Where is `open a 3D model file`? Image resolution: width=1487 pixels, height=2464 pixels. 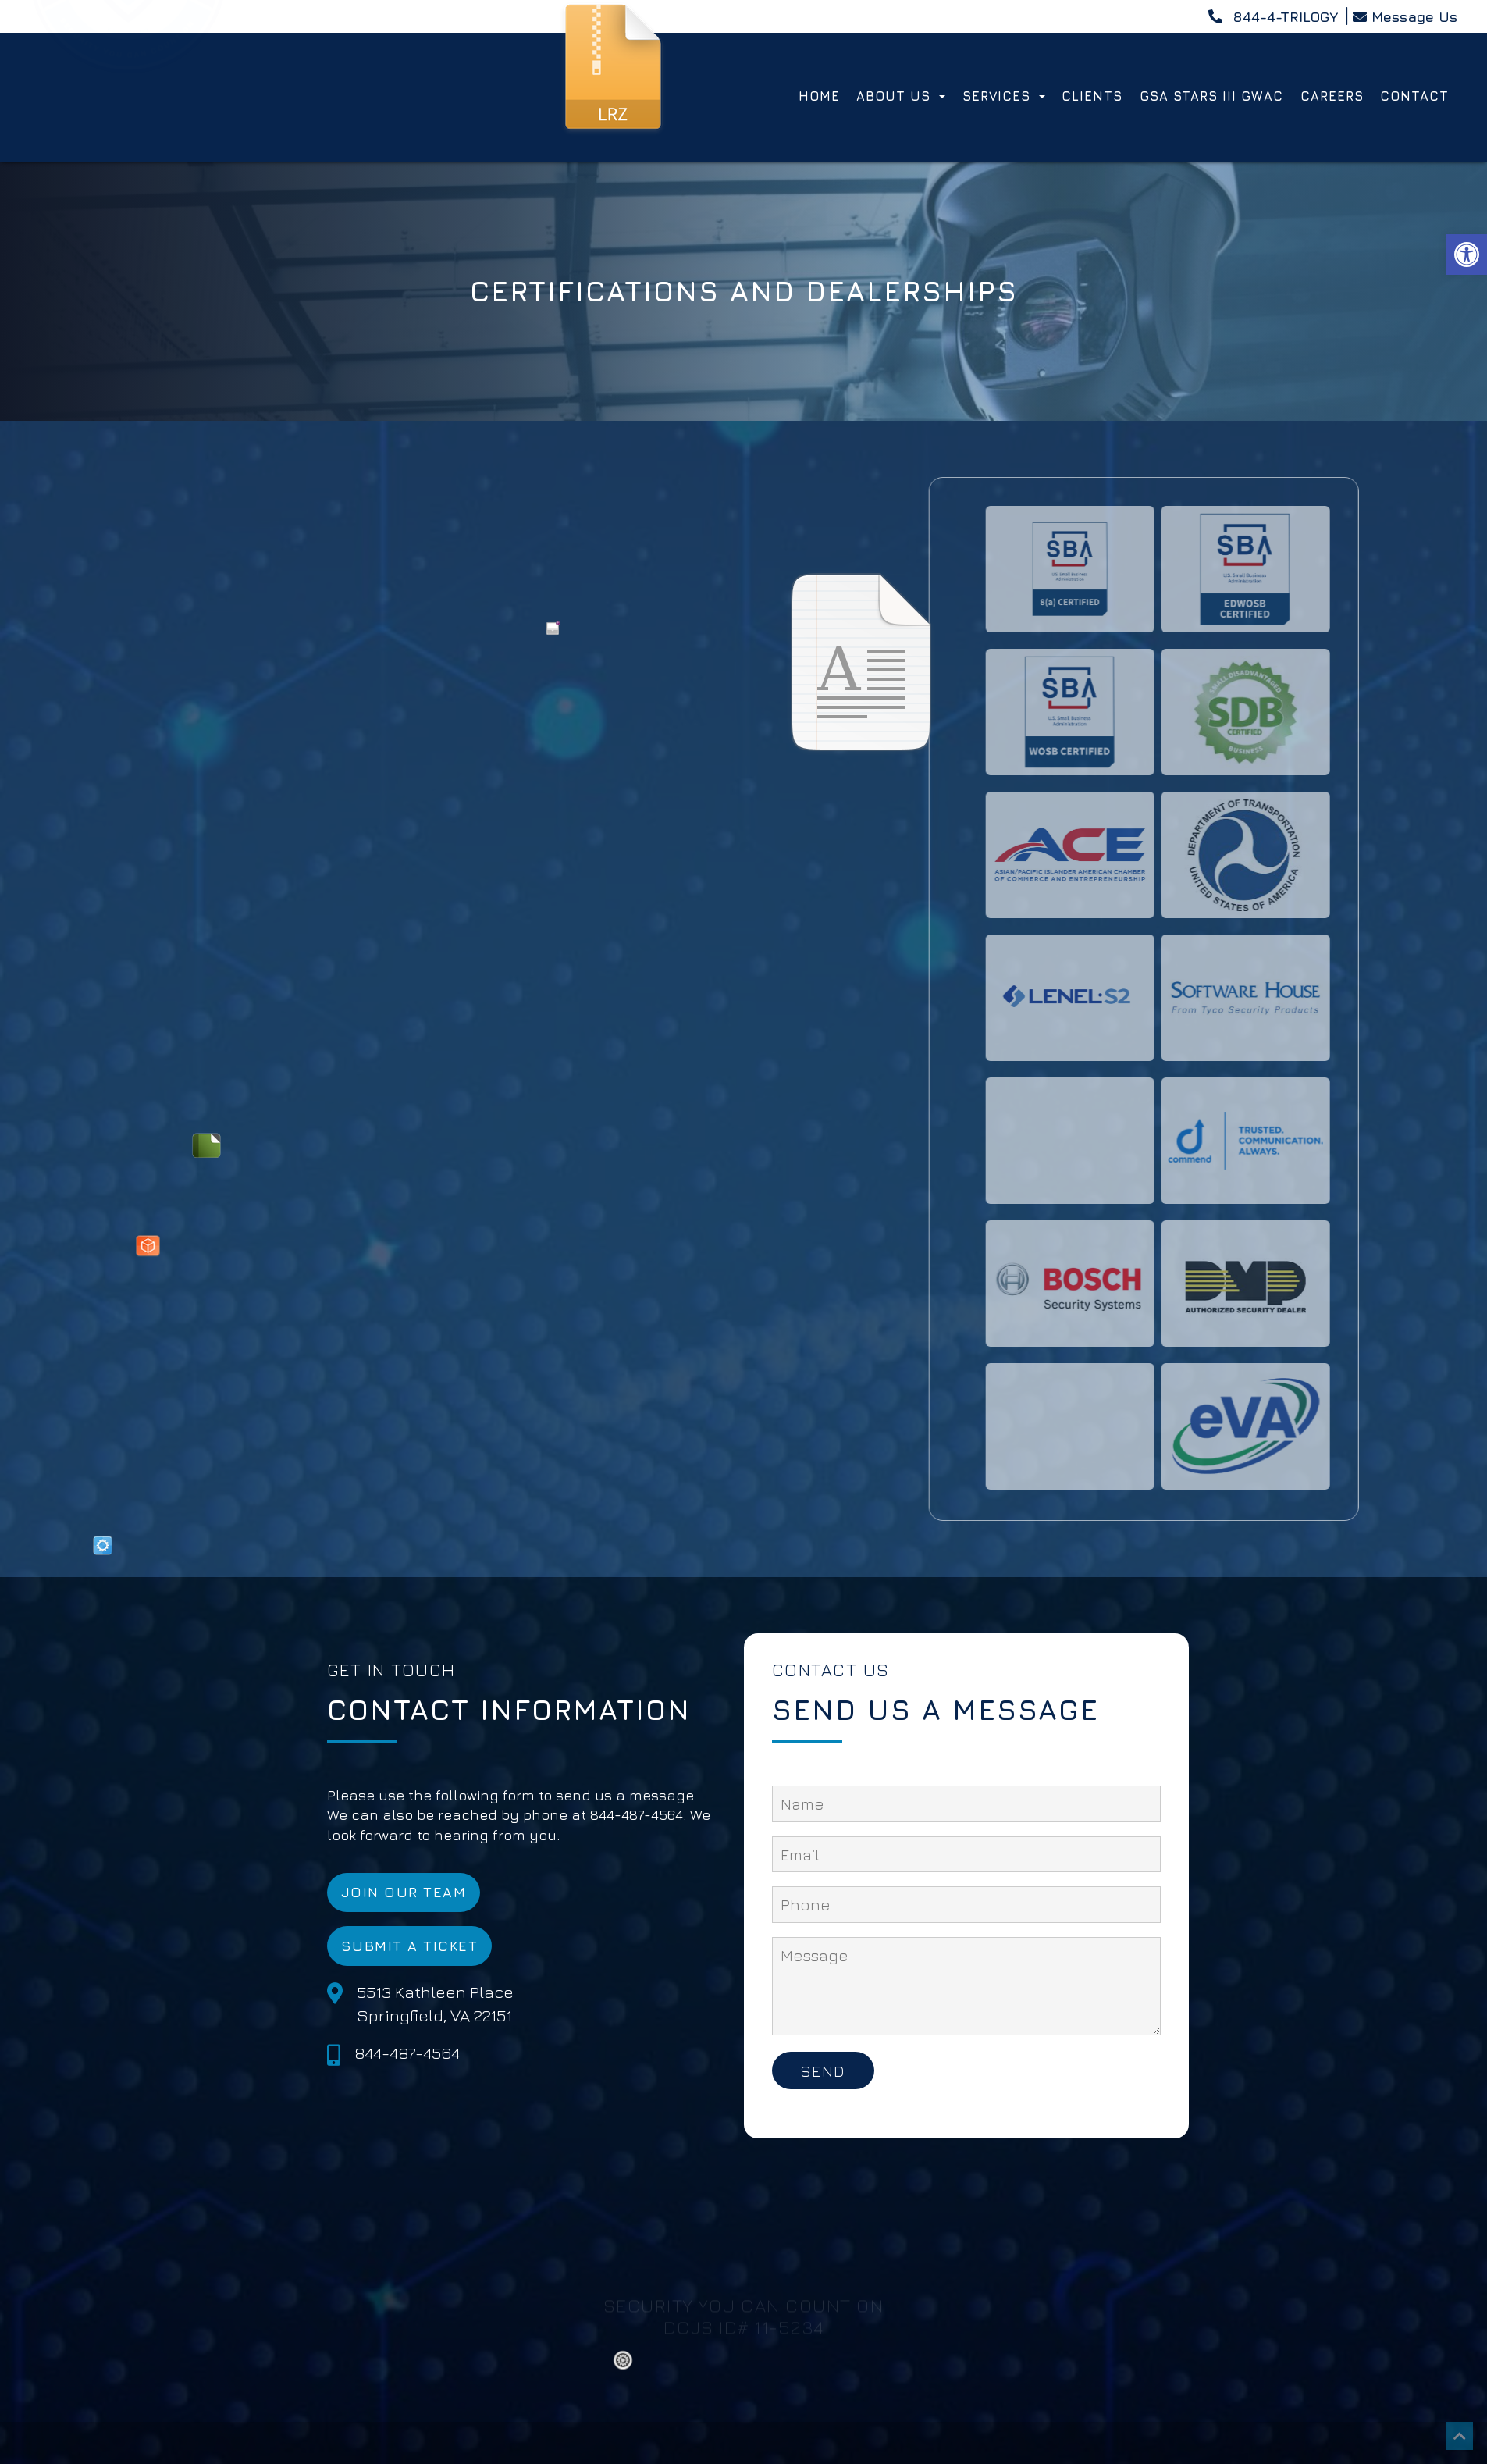
open a 3D model file is located at coordinates (148, 1244).